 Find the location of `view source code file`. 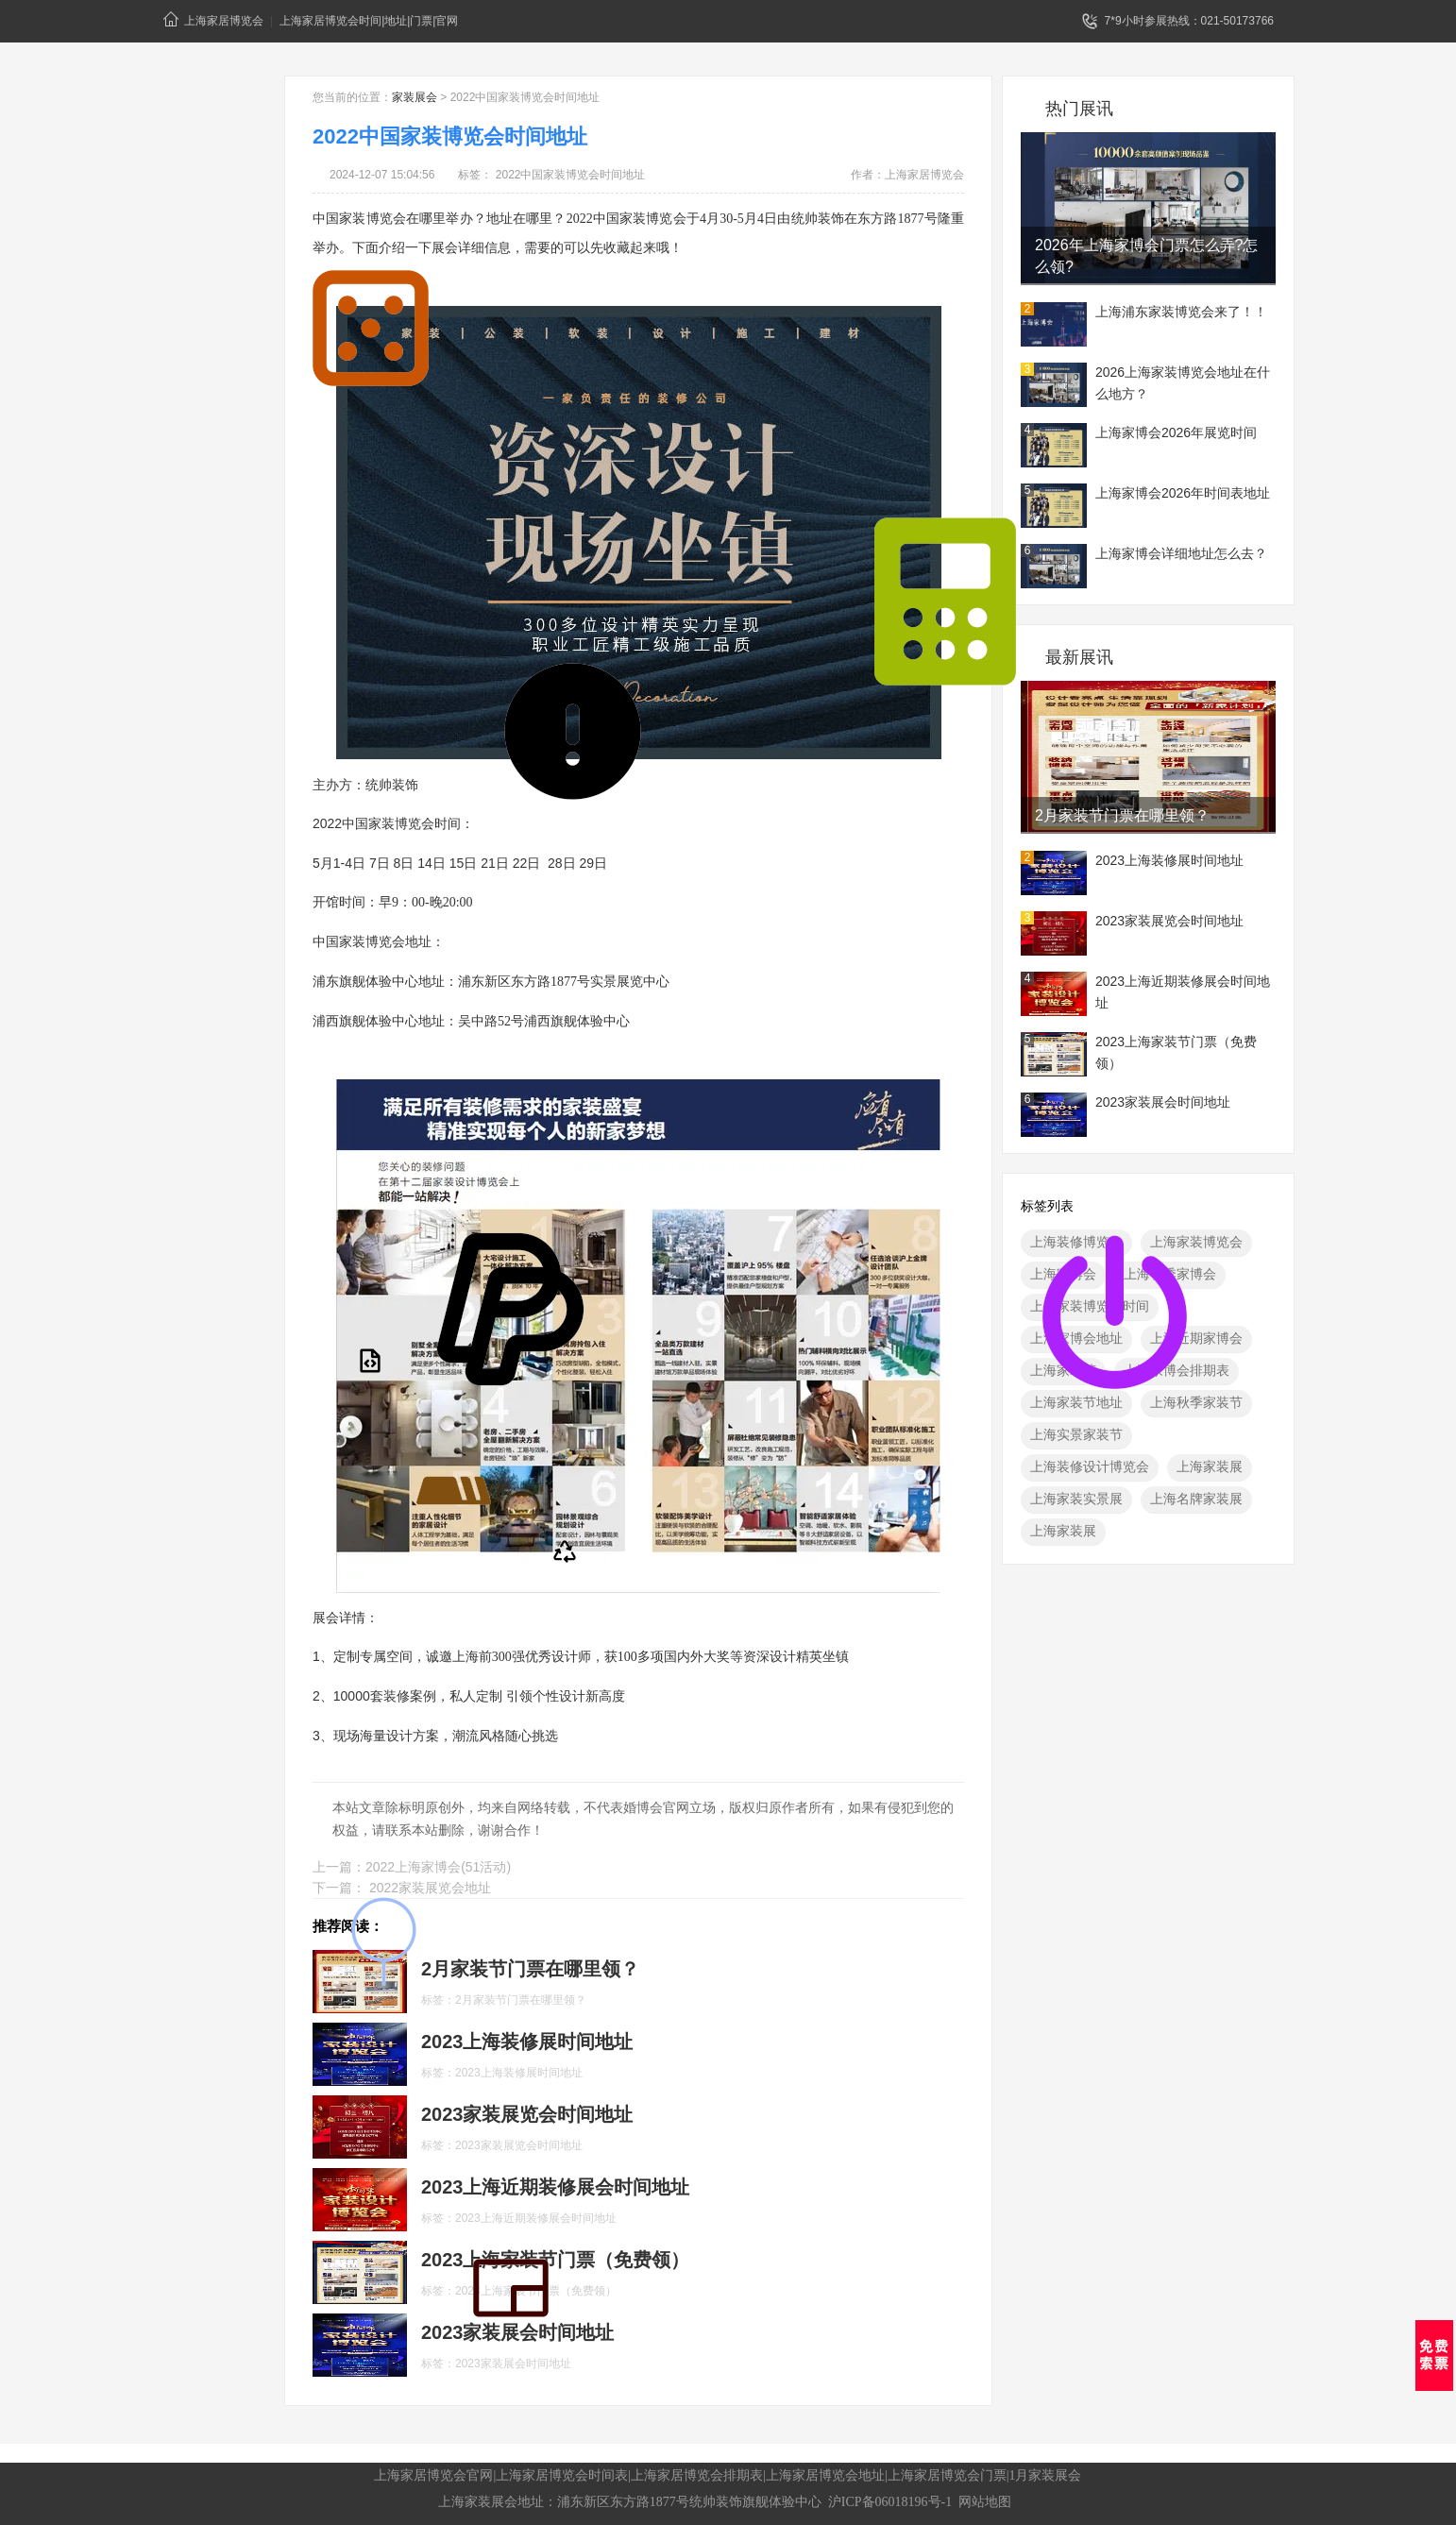

view source code file is located at coordinates (370, 1361).